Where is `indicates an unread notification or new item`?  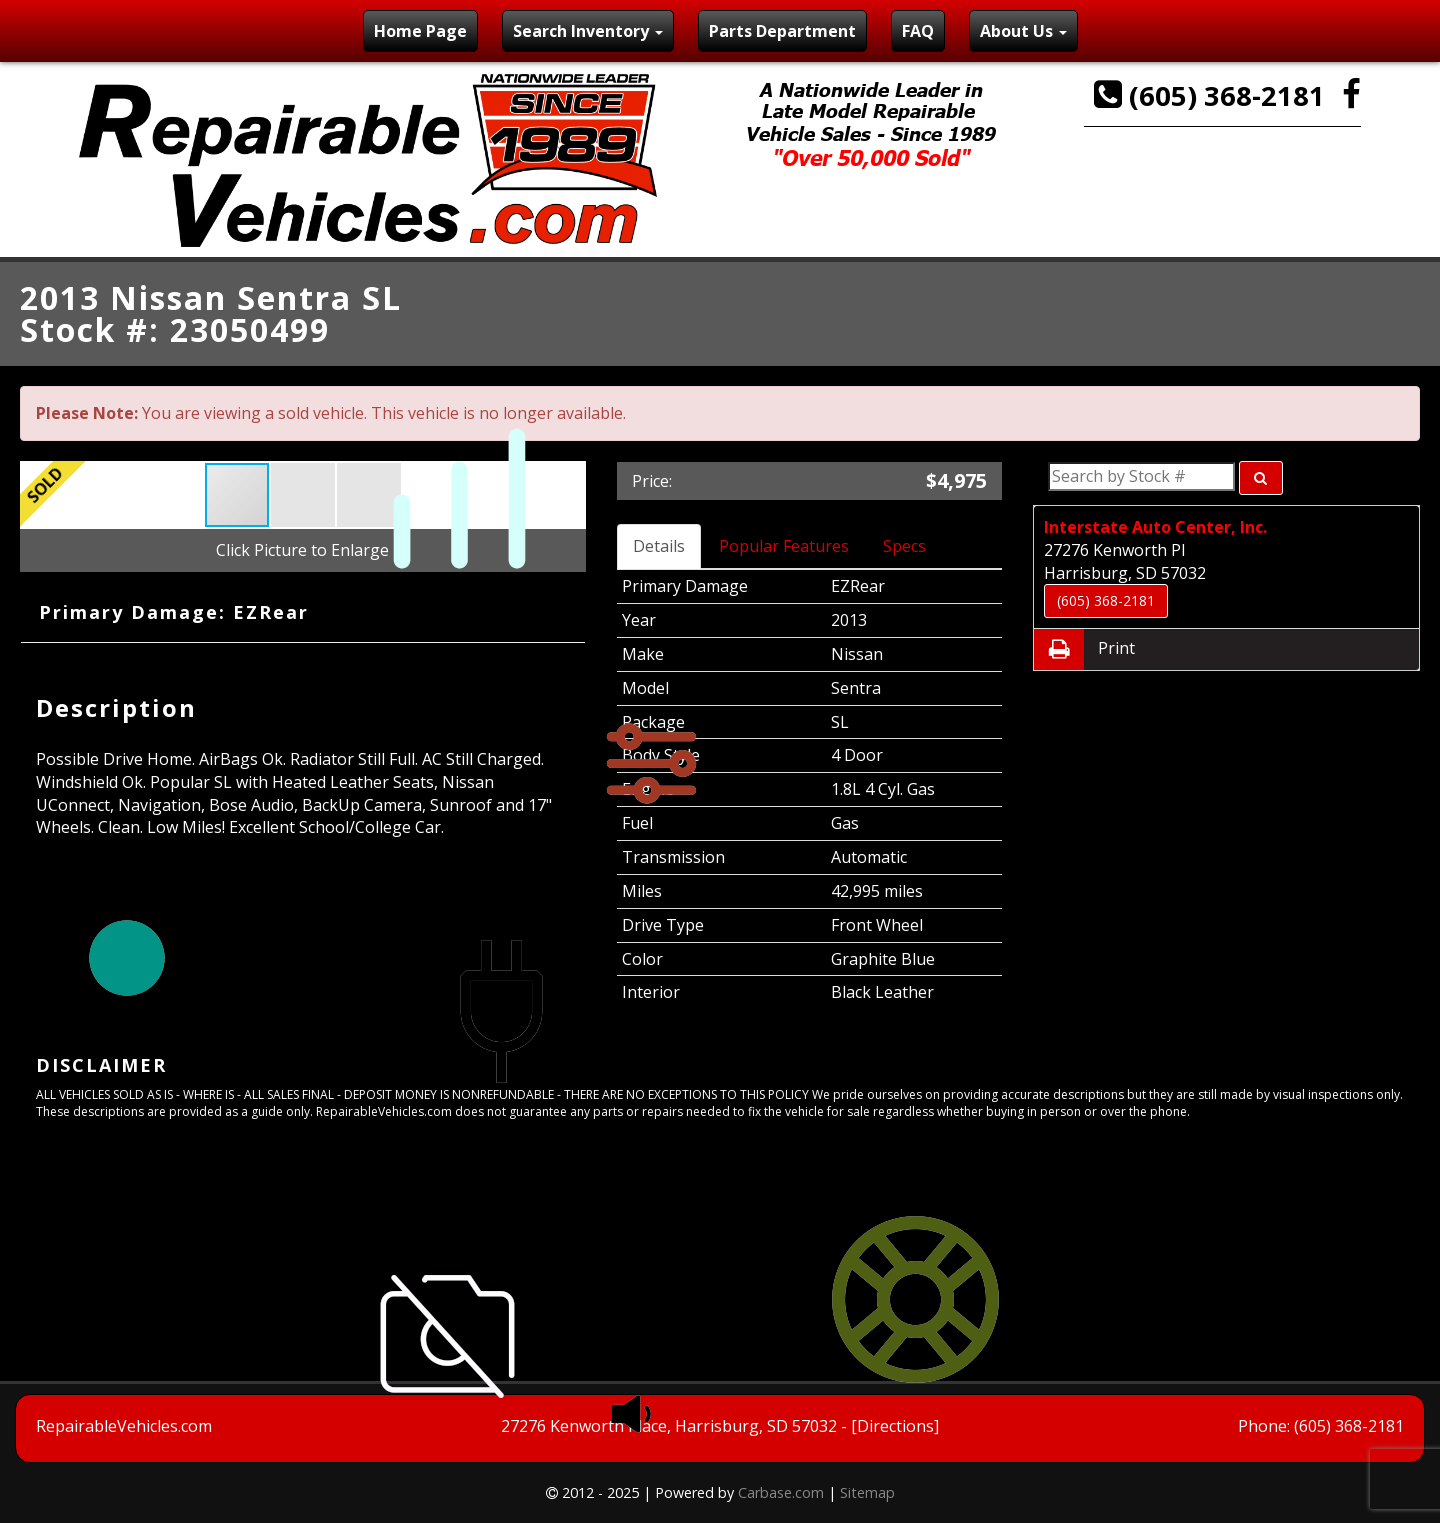
indicates an unread notification or new item is located at coordinates (127, 958).